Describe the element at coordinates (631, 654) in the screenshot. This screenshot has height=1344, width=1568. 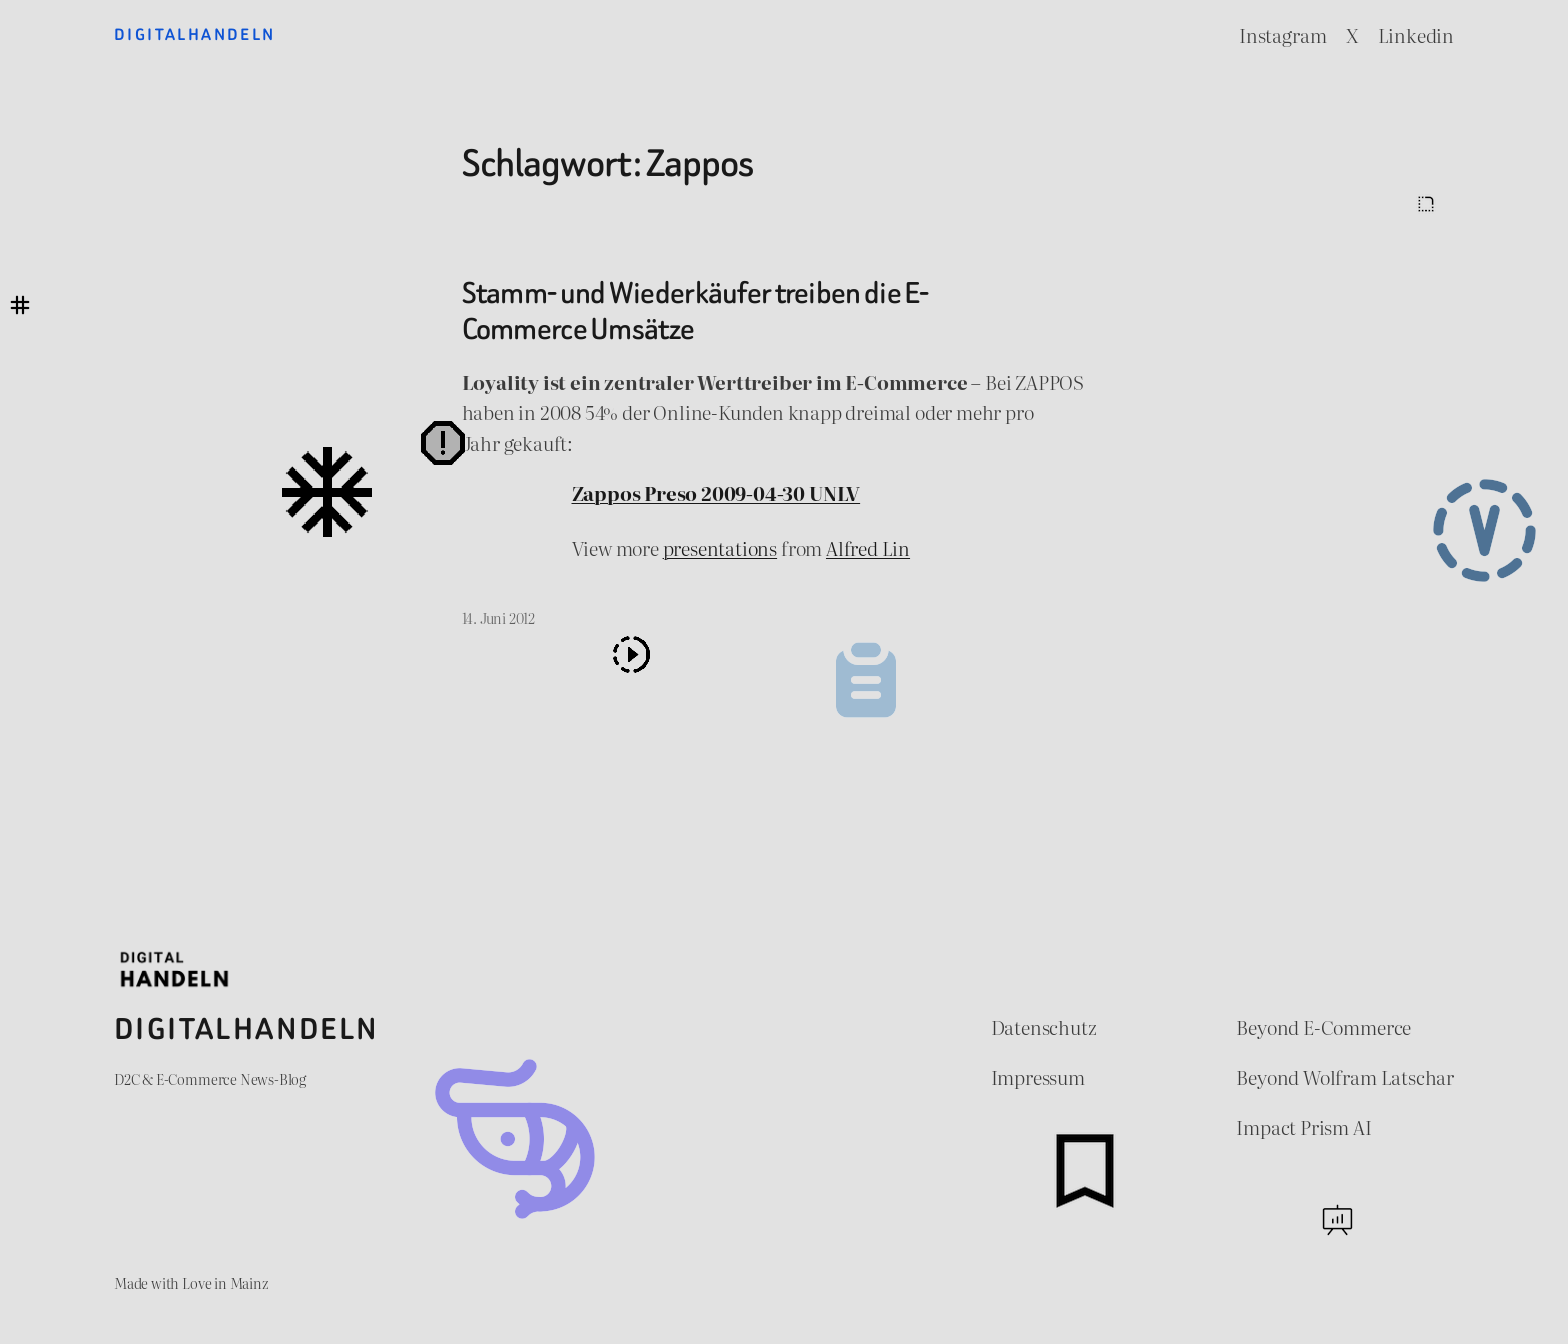
I see `enable slow motion video recording` at that location.